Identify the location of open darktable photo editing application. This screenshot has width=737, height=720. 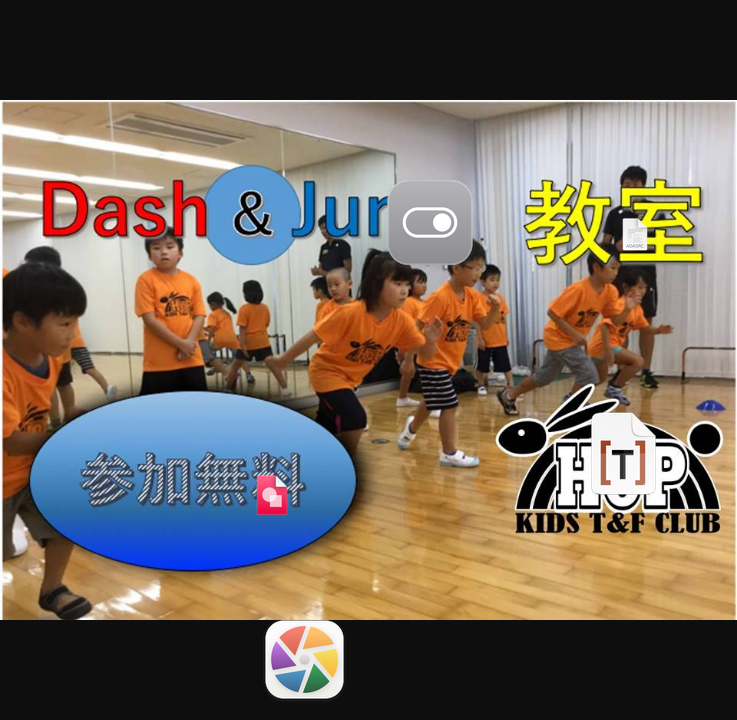
(304, 659).